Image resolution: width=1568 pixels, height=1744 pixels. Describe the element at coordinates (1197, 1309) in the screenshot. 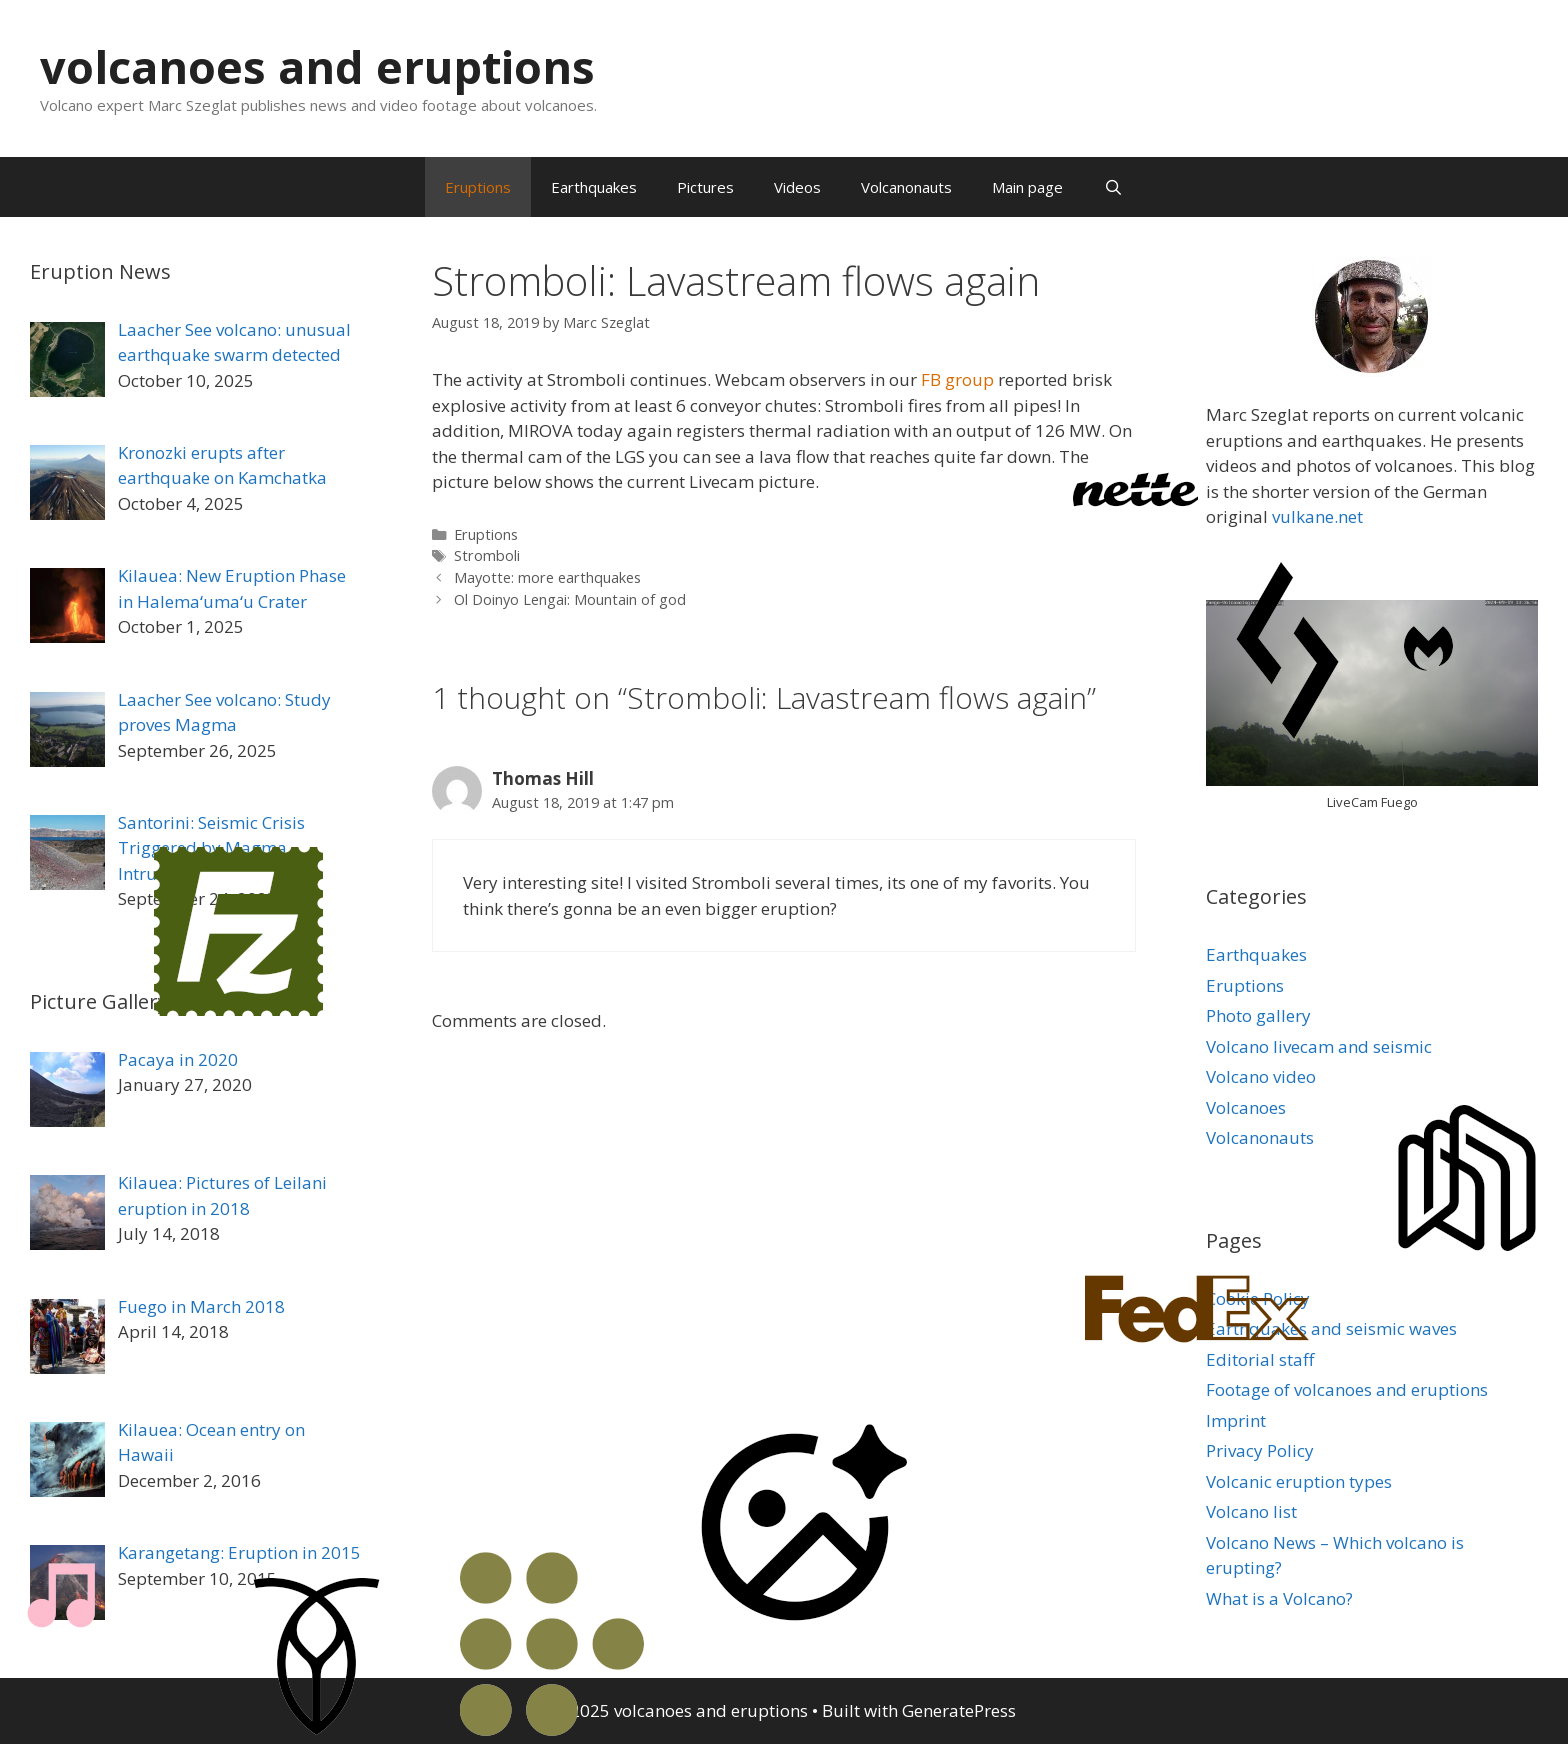

I see `fedex shipping or delivery services` at that location.